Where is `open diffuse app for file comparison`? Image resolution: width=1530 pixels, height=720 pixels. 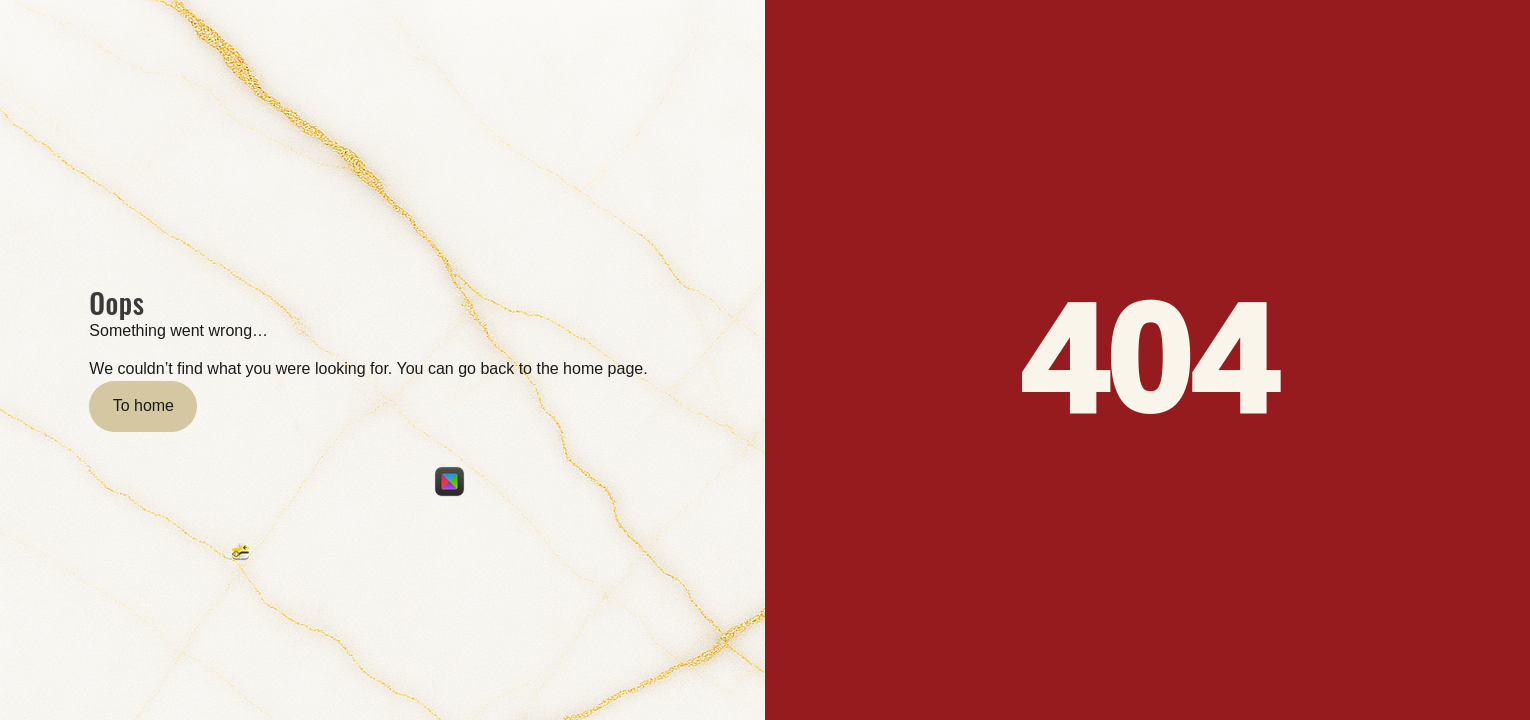
open diffuse app for file comparison is located at coordinates (240, 551).